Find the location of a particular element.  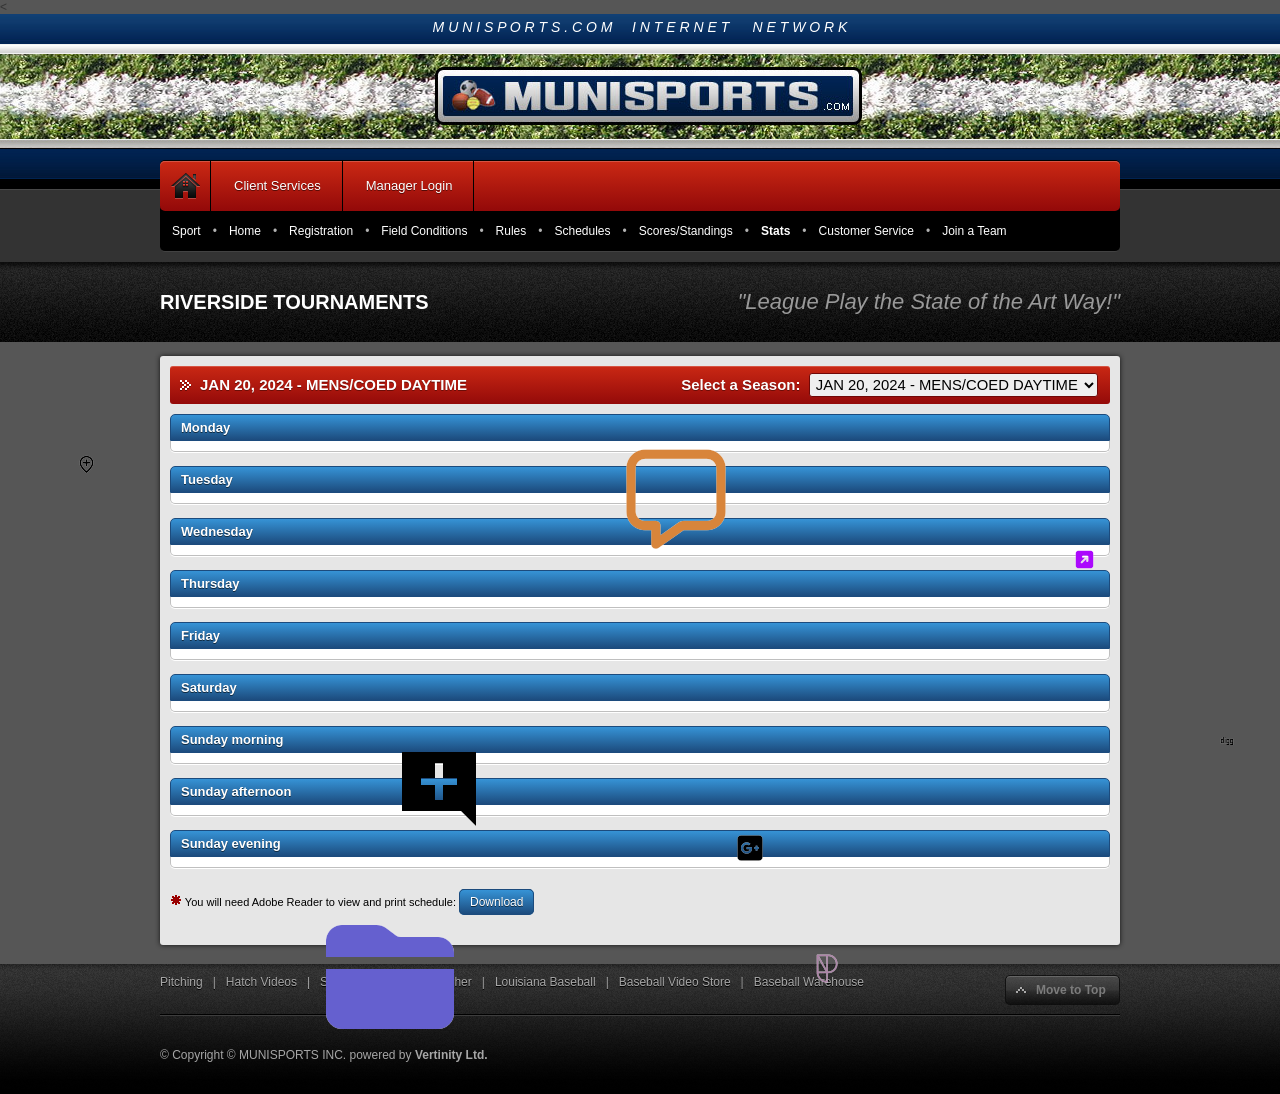

add a new location pin is located at coordinates (86, 464).